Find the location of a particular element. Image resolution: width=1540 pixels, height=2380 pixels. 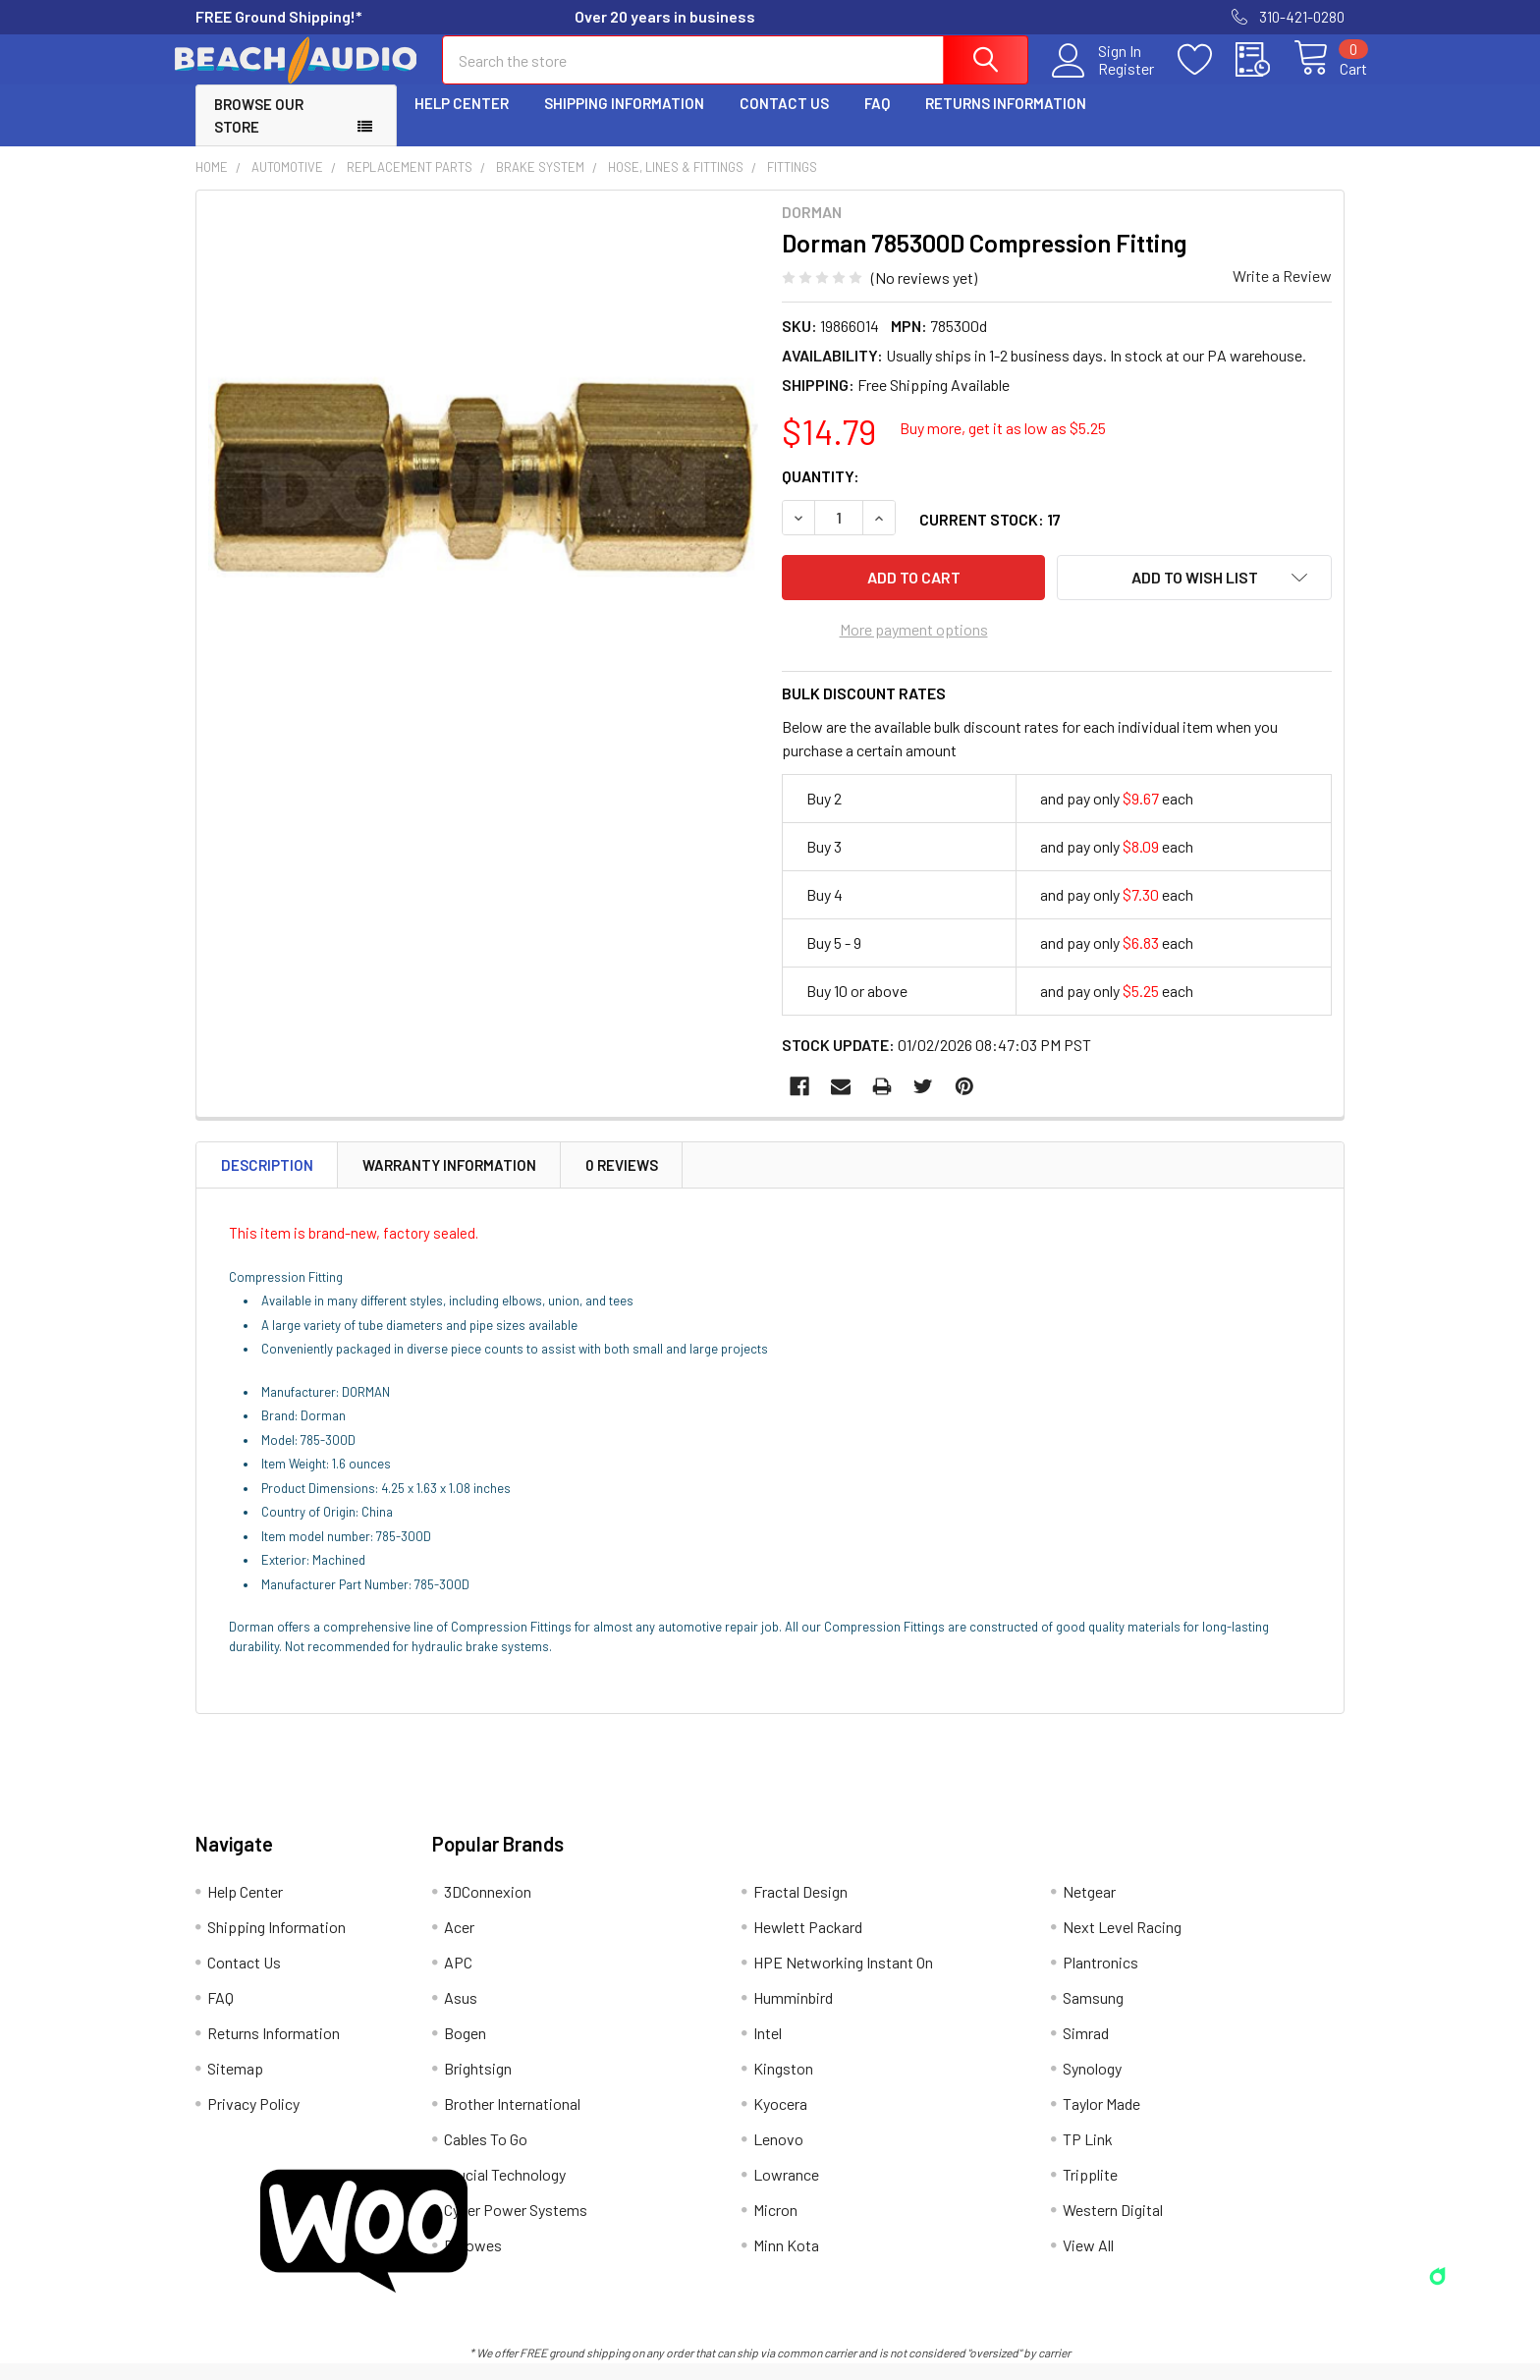

WooCommerce logo - access your online store dashboard is located at coordinates (363, 2231).